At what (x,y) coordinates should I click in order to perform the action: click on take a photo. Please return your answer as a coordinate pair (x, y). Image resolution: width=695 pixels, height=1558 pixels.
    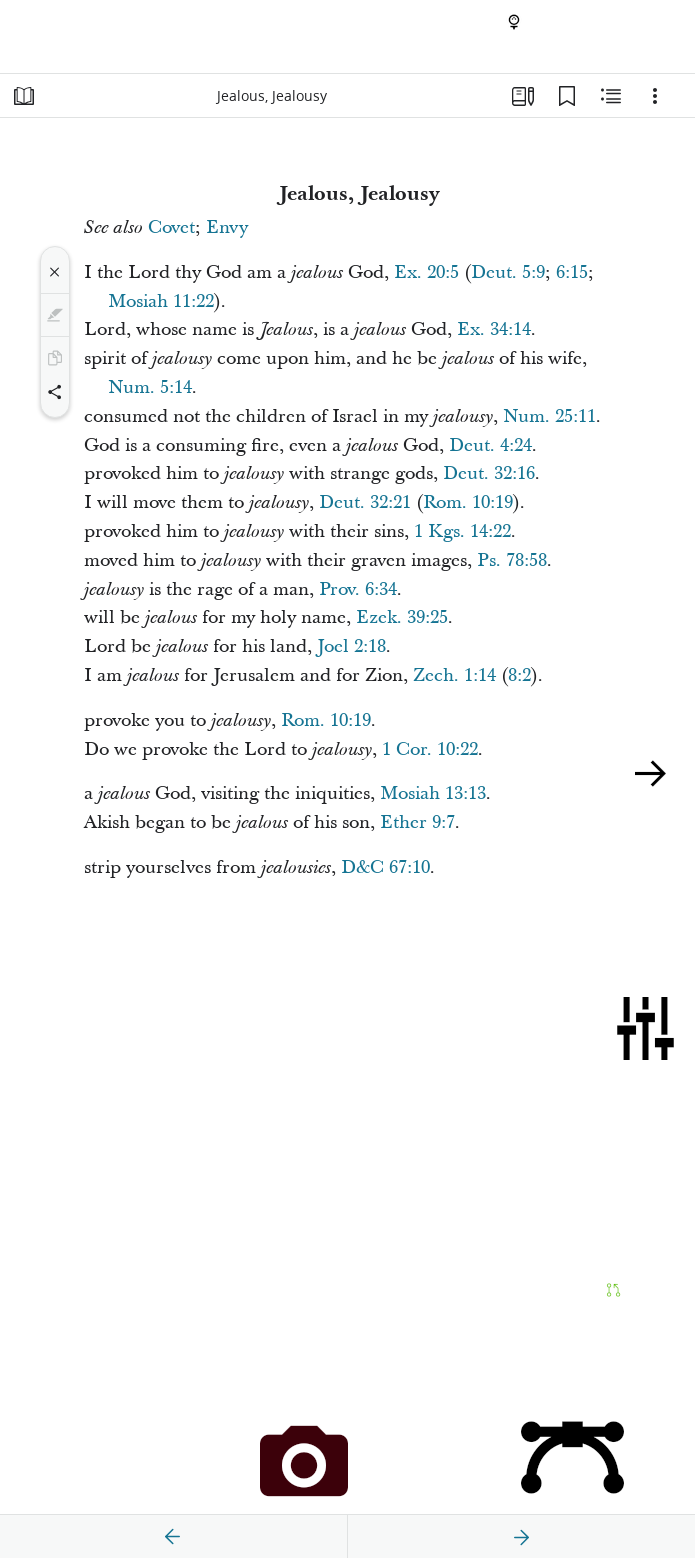
    Looking at the image, I should click on (304, 1461).